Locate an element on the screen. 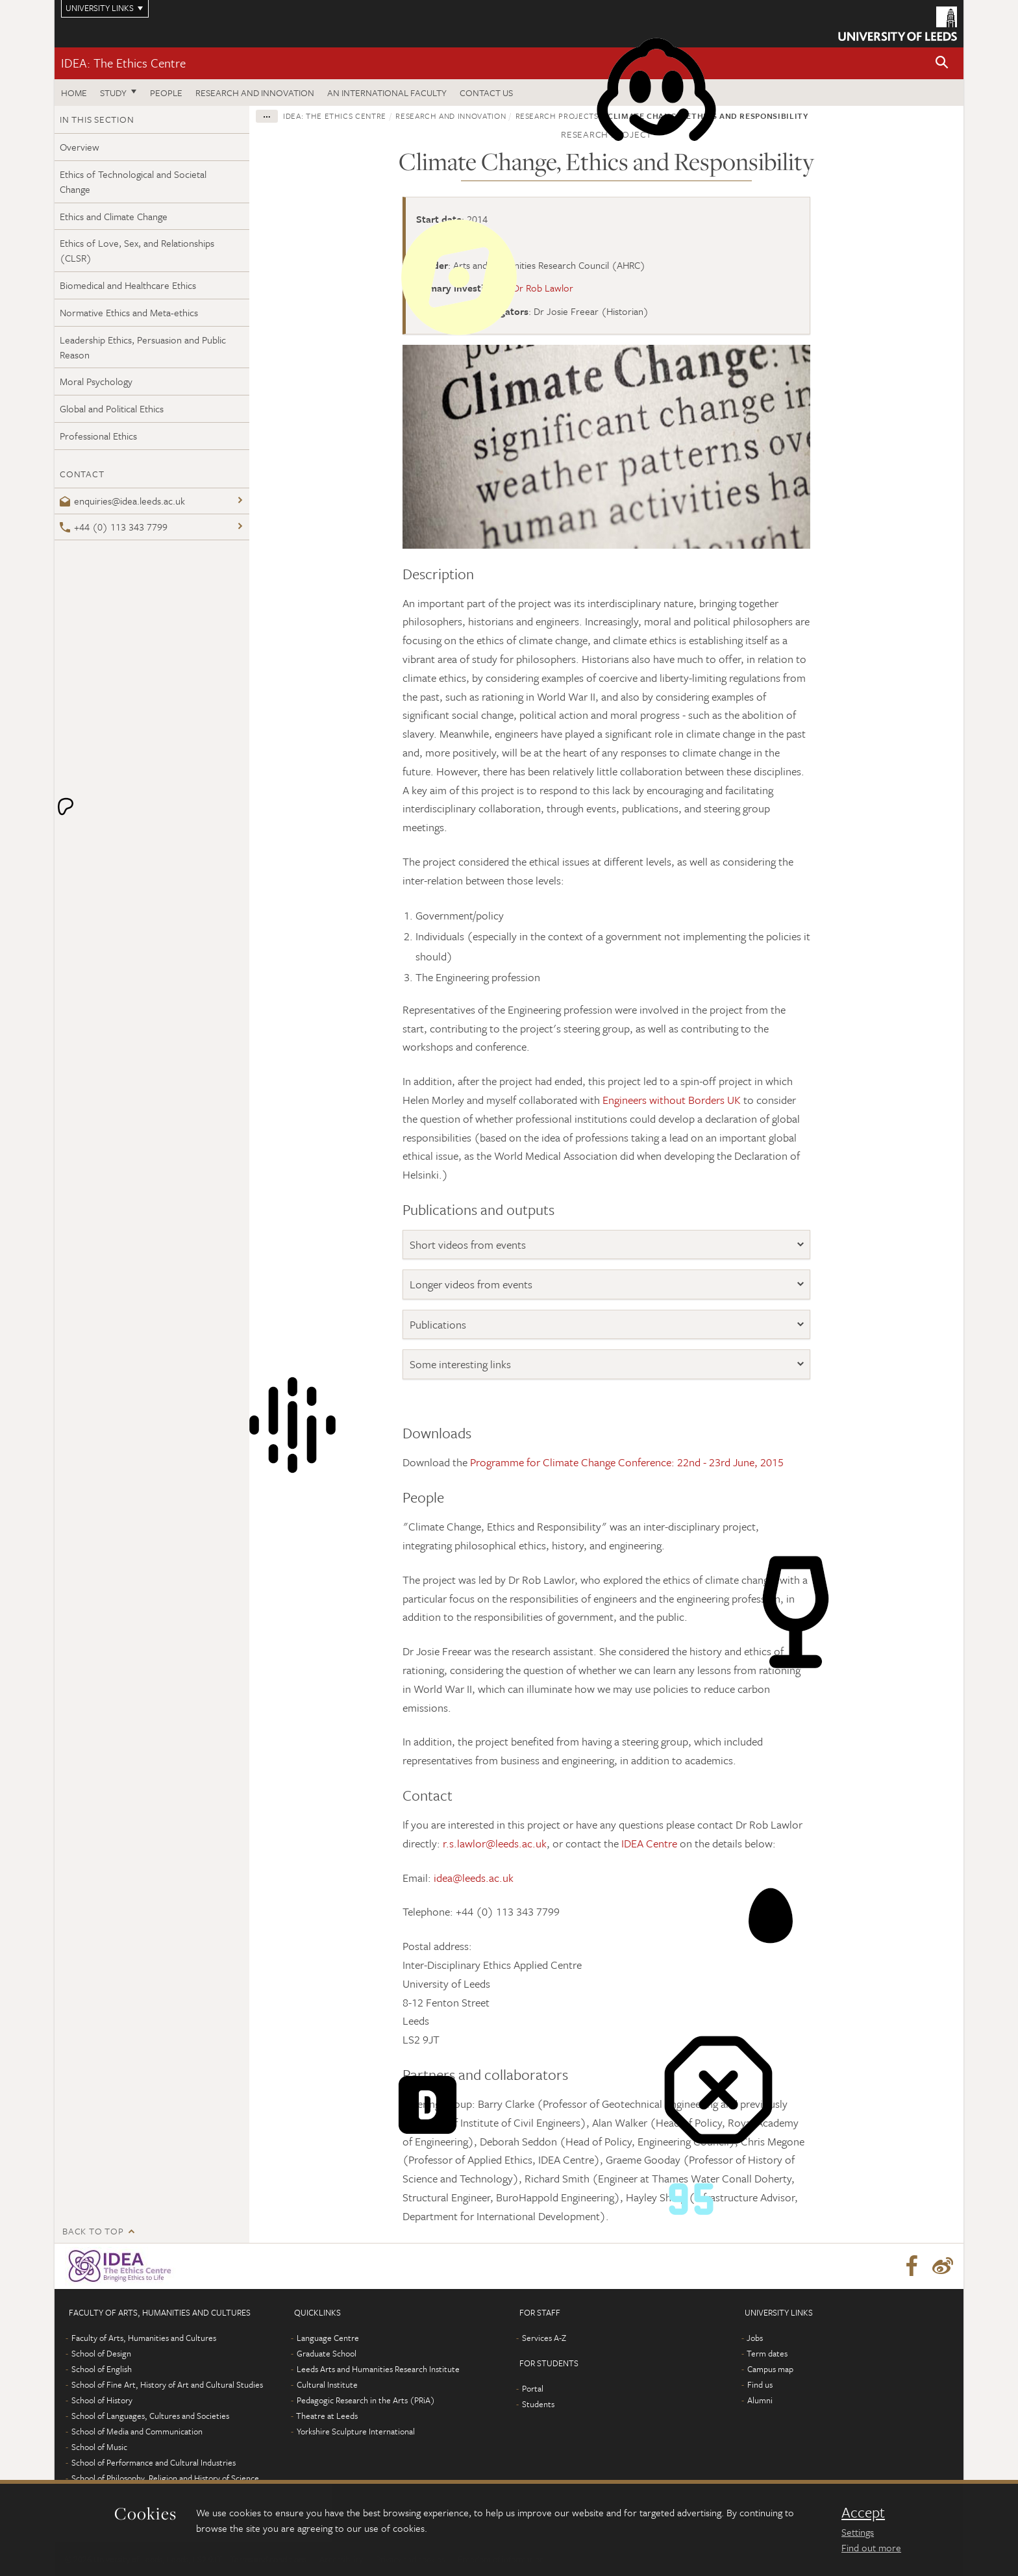 This screenshot has height=2576, width=1018. open the discord server discovery page is located at coordinates (459, 277).